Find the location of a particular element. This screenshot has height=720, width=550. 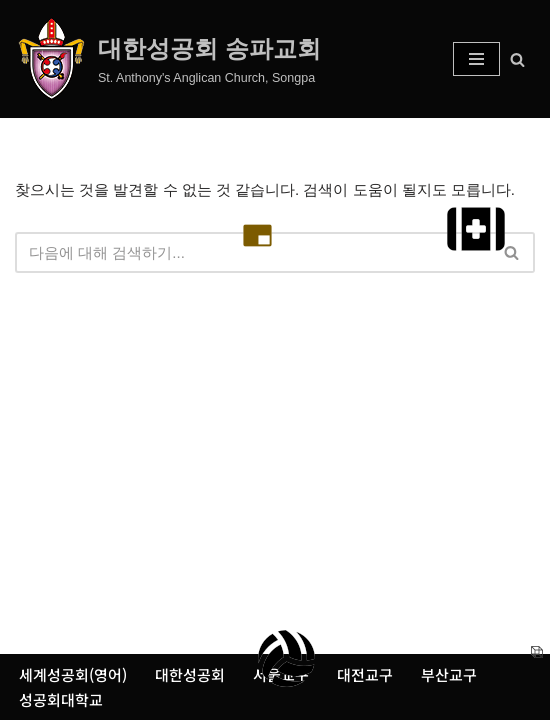

access volleyball or beach sports content is located at coordinates (286, 658).